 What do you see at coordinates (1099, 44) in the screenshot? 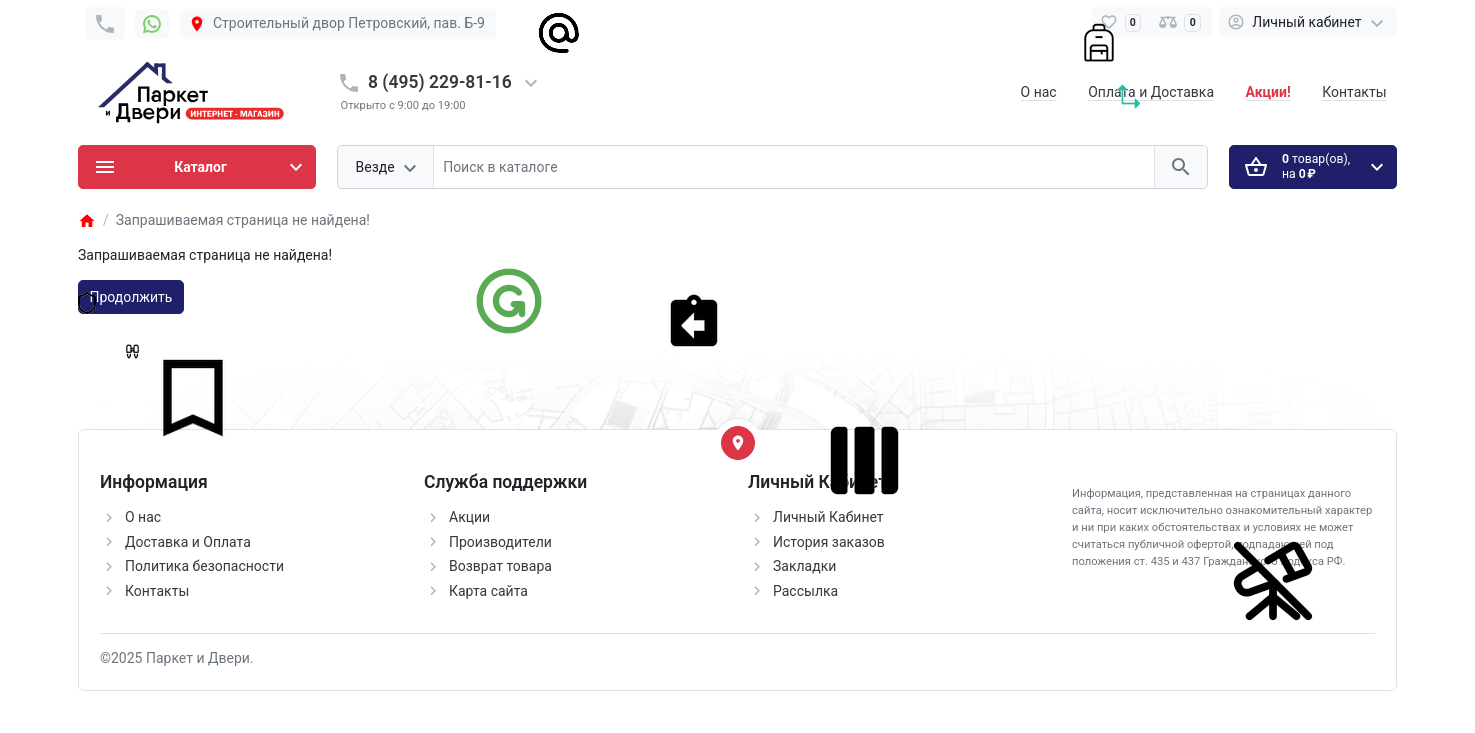
I see `access your inventory or stored items` at bounding box center [1099, 44].